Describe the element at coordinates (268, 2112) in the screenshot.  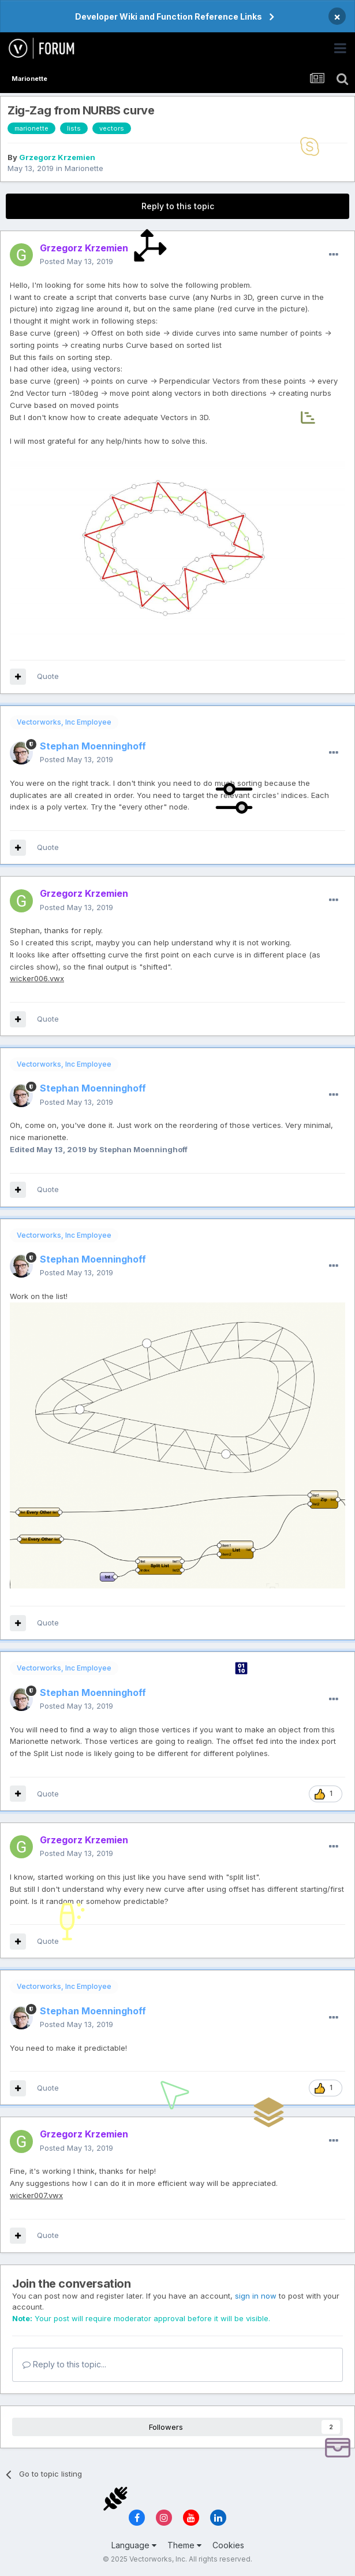
I see `view layers or stacked content` at that location.